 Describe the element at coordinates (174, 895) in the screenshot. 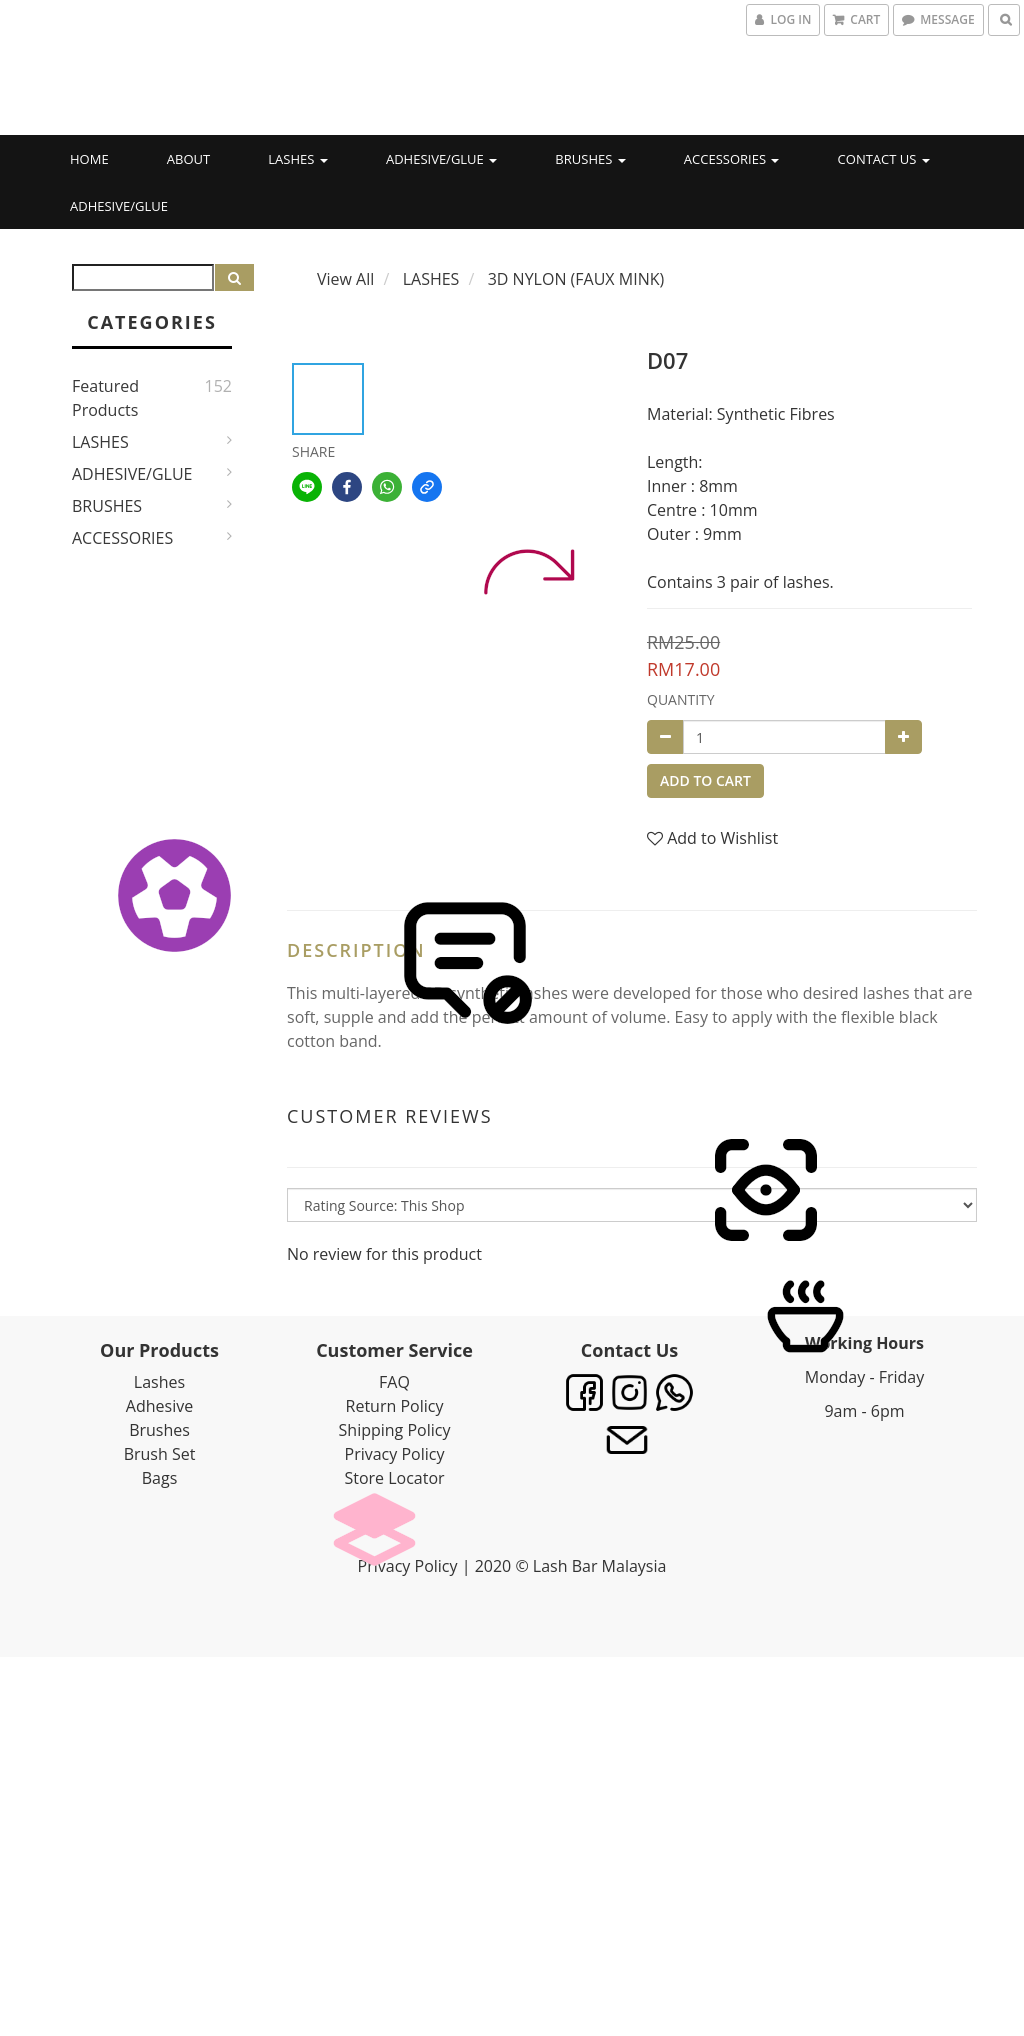

I see `access sports or football content` at that location.